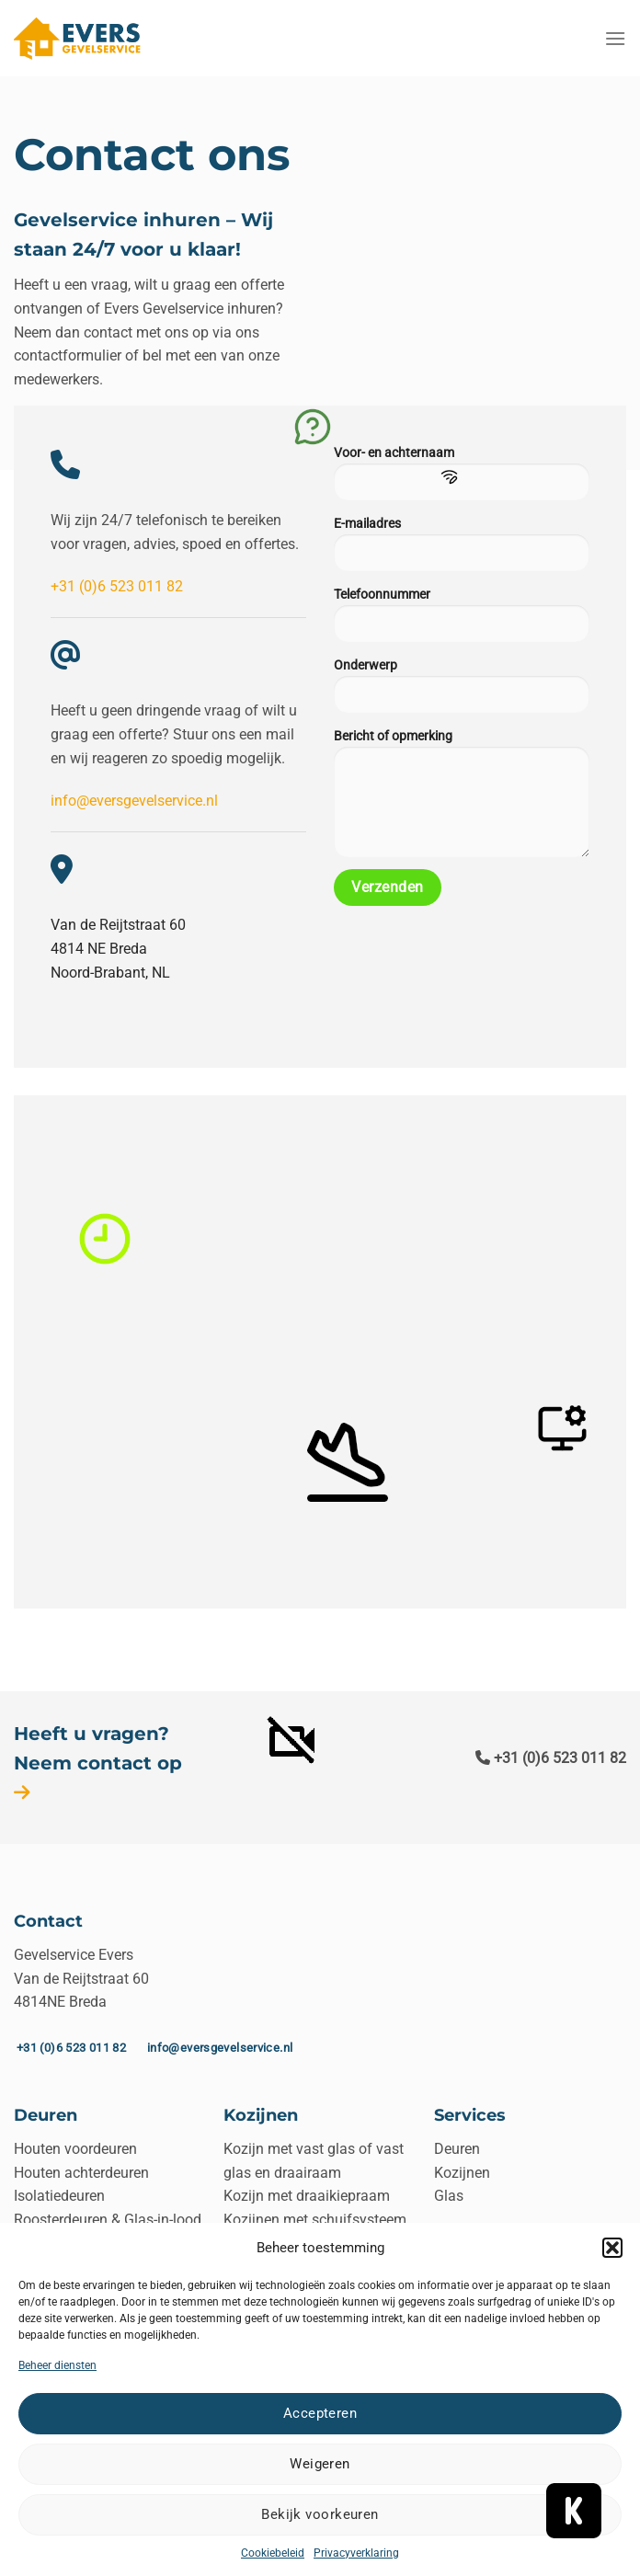  Describe the element at coordinates (105, 1239) in the screenshot. I see `view current time` at that location.